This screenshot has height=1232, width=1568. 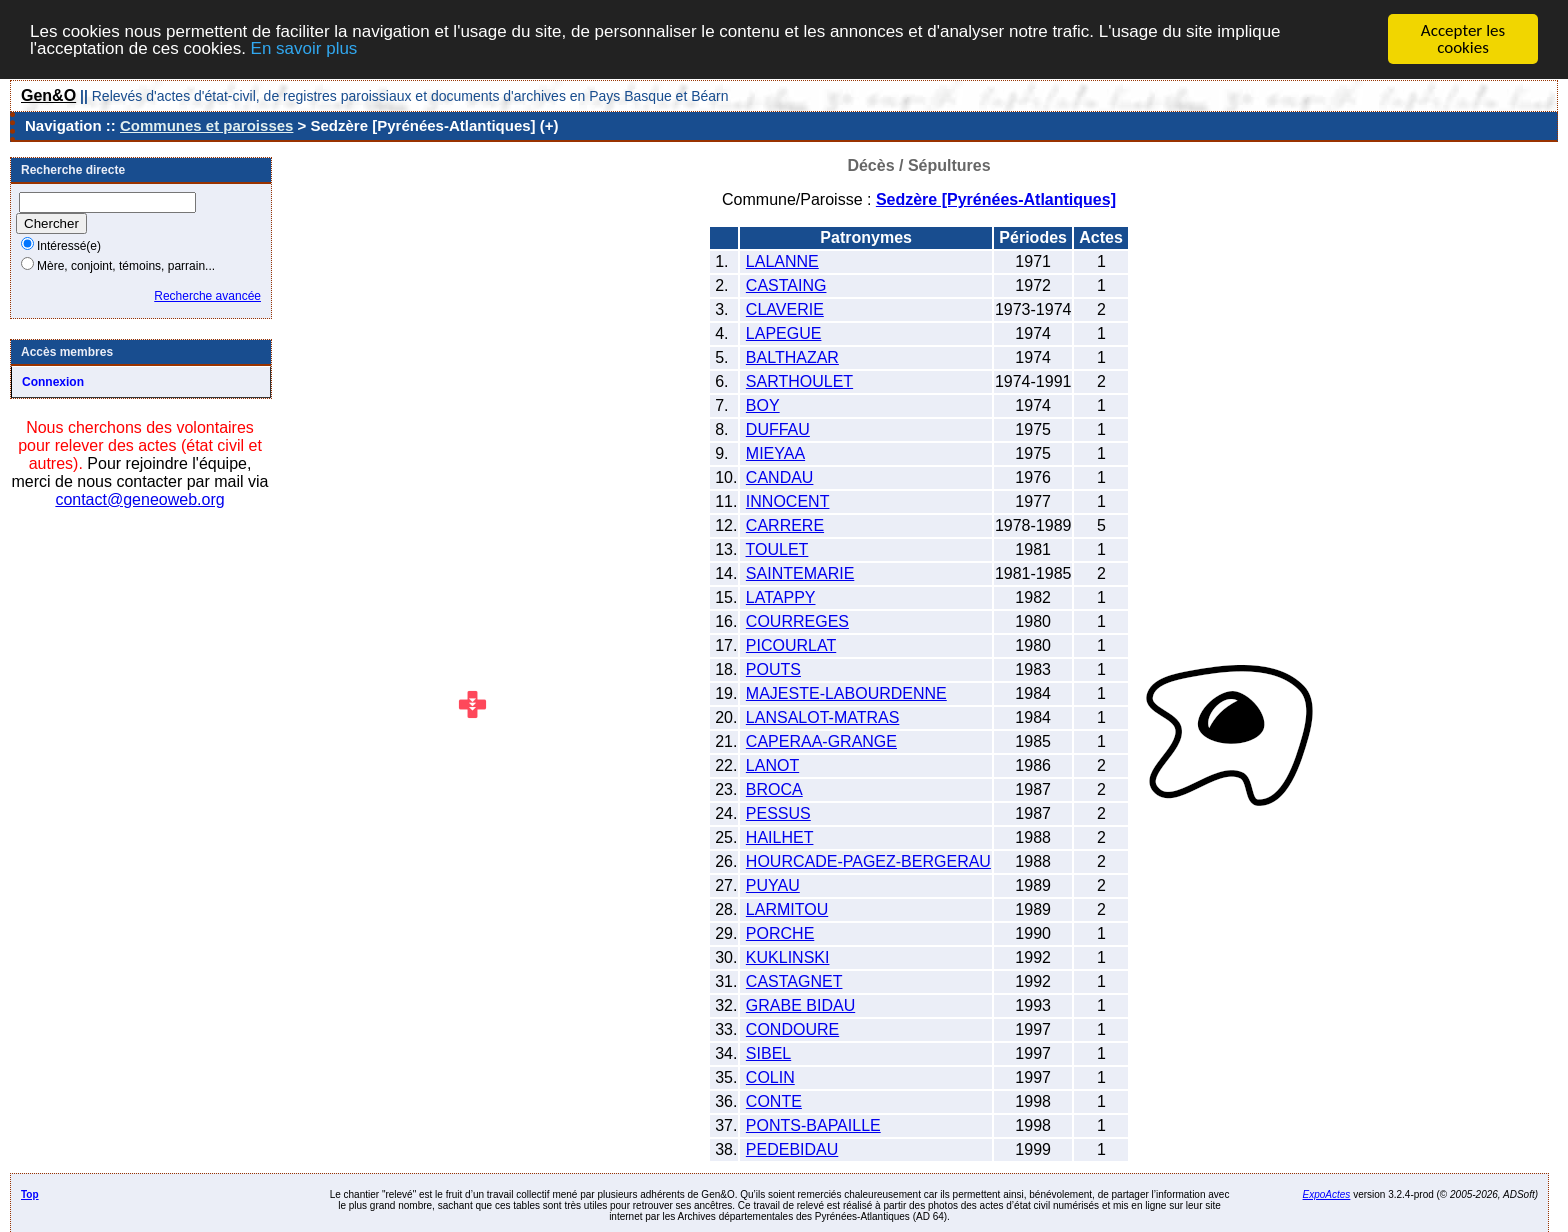 I want to click on indicates health or HP is decreasing, so click(x=472, y=704).